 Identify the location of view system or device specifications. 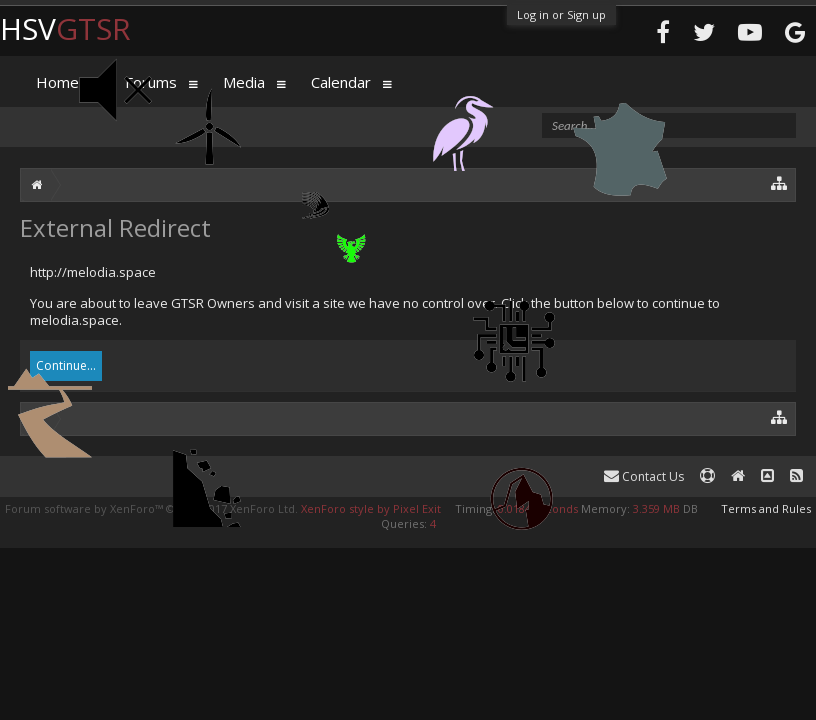
(514, 341).